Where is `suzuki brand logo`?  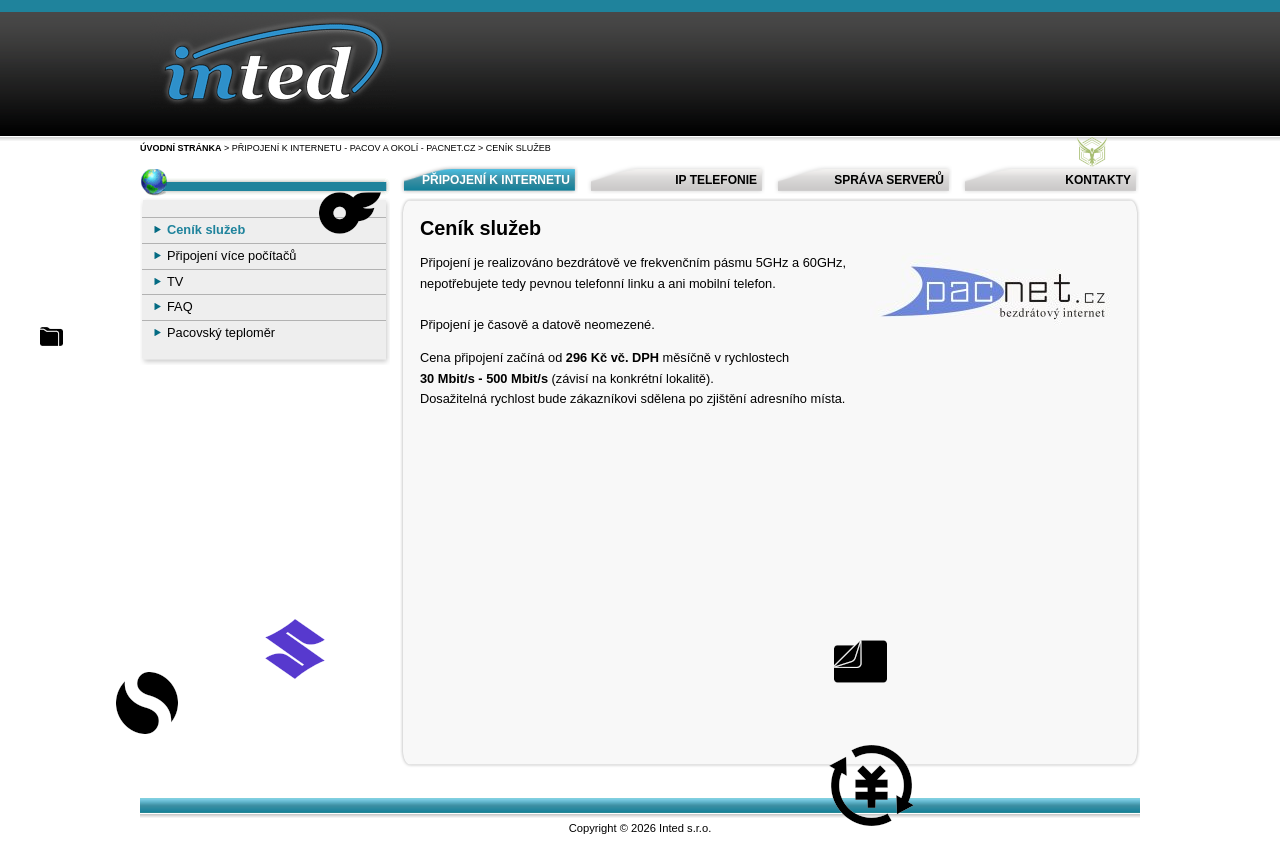 suzuki brand logo is located at coordinates (295, 649).